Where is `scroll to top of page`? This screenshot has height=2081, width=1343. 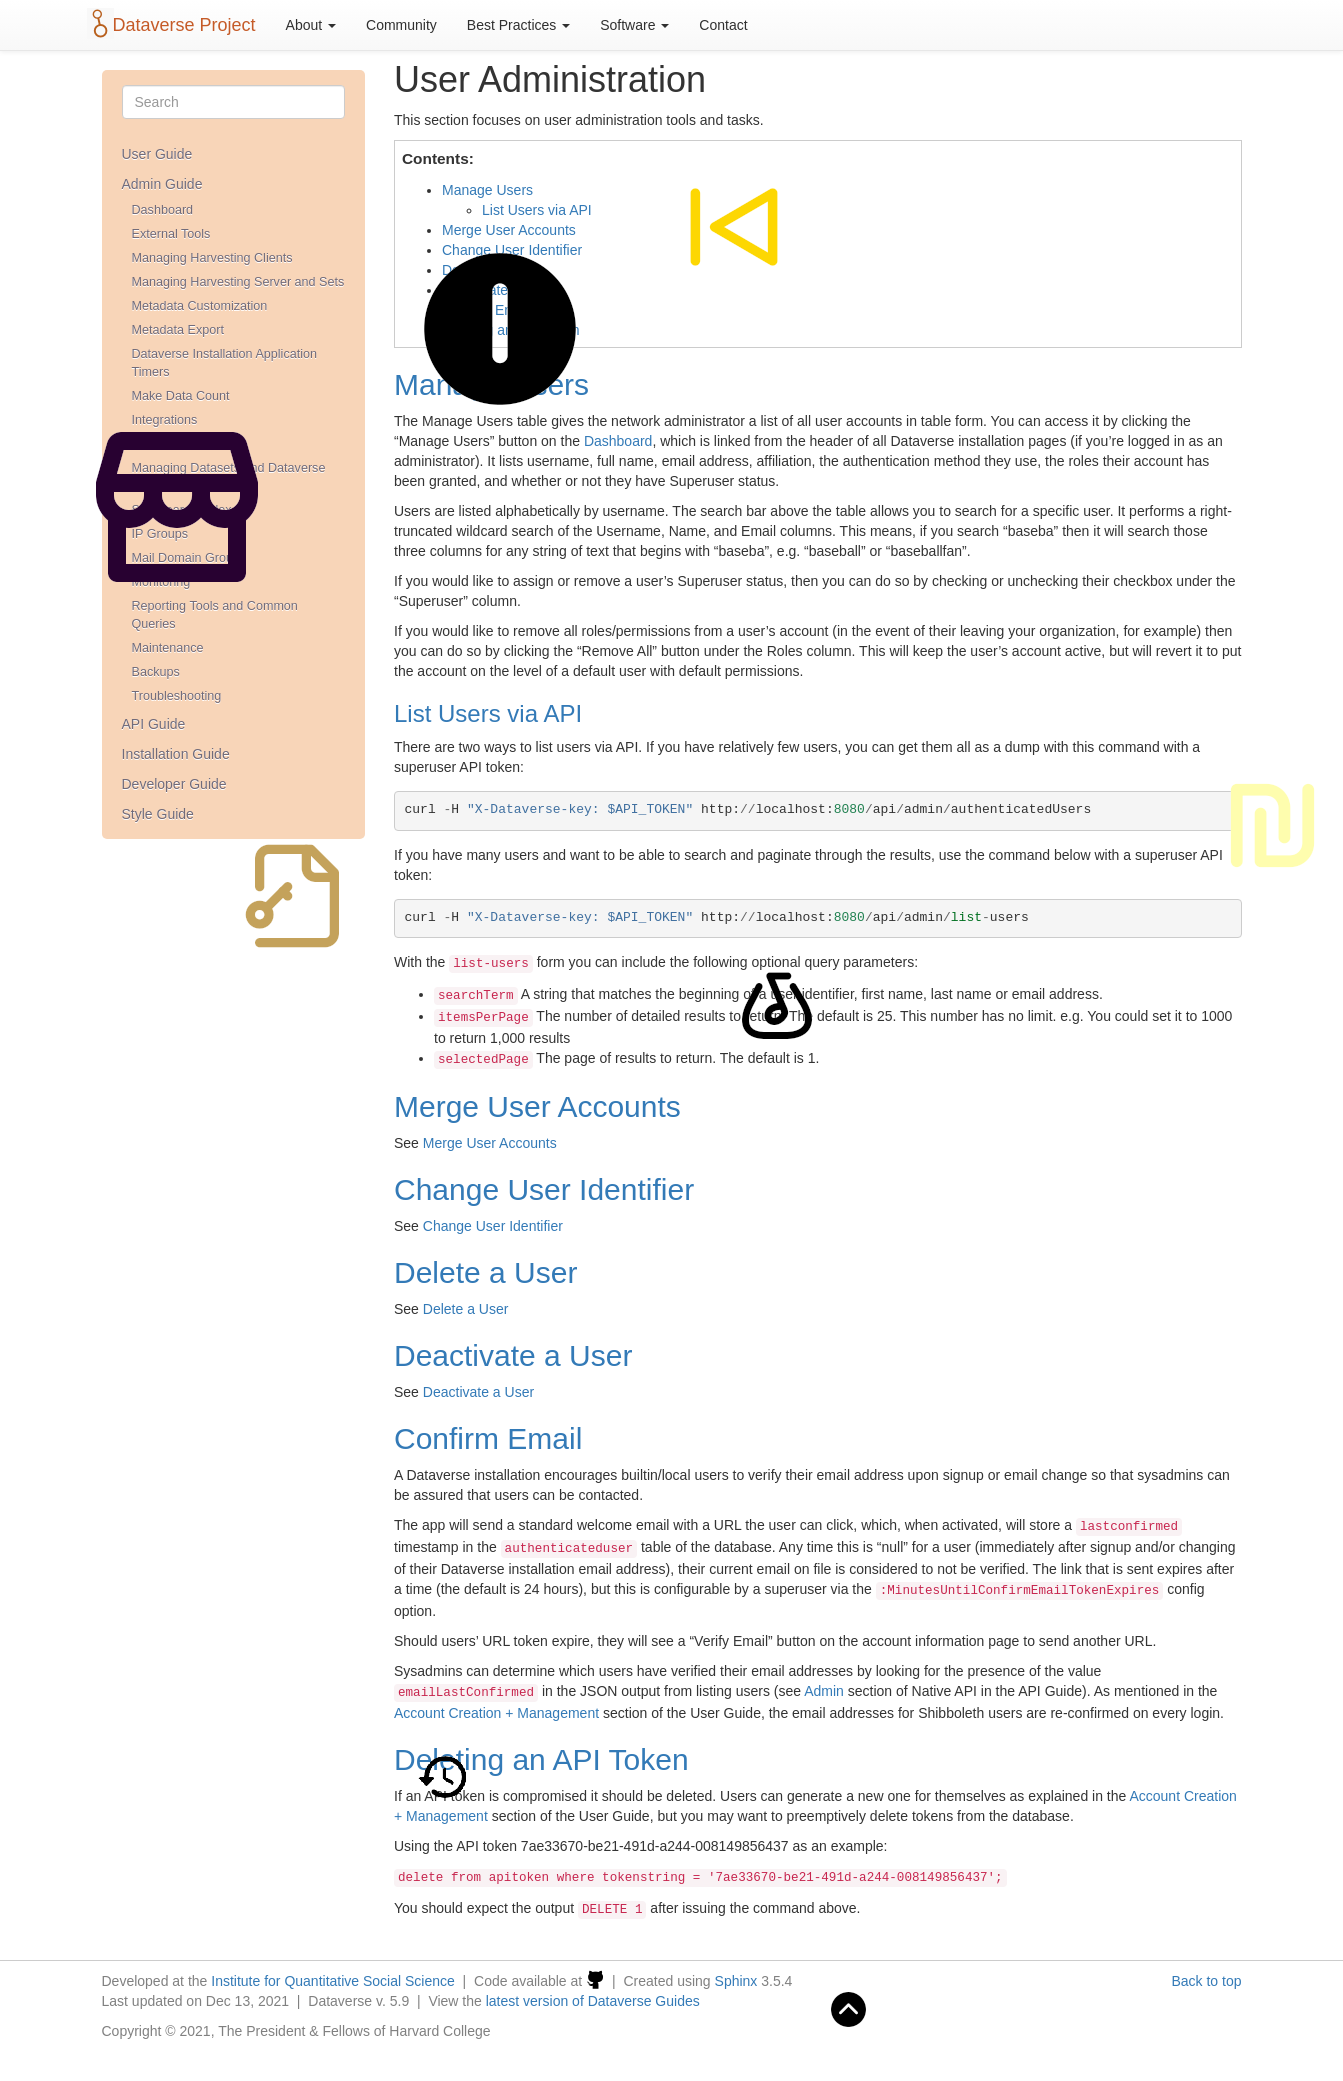 scroll to top of page is located at coordinates (848, 2009).